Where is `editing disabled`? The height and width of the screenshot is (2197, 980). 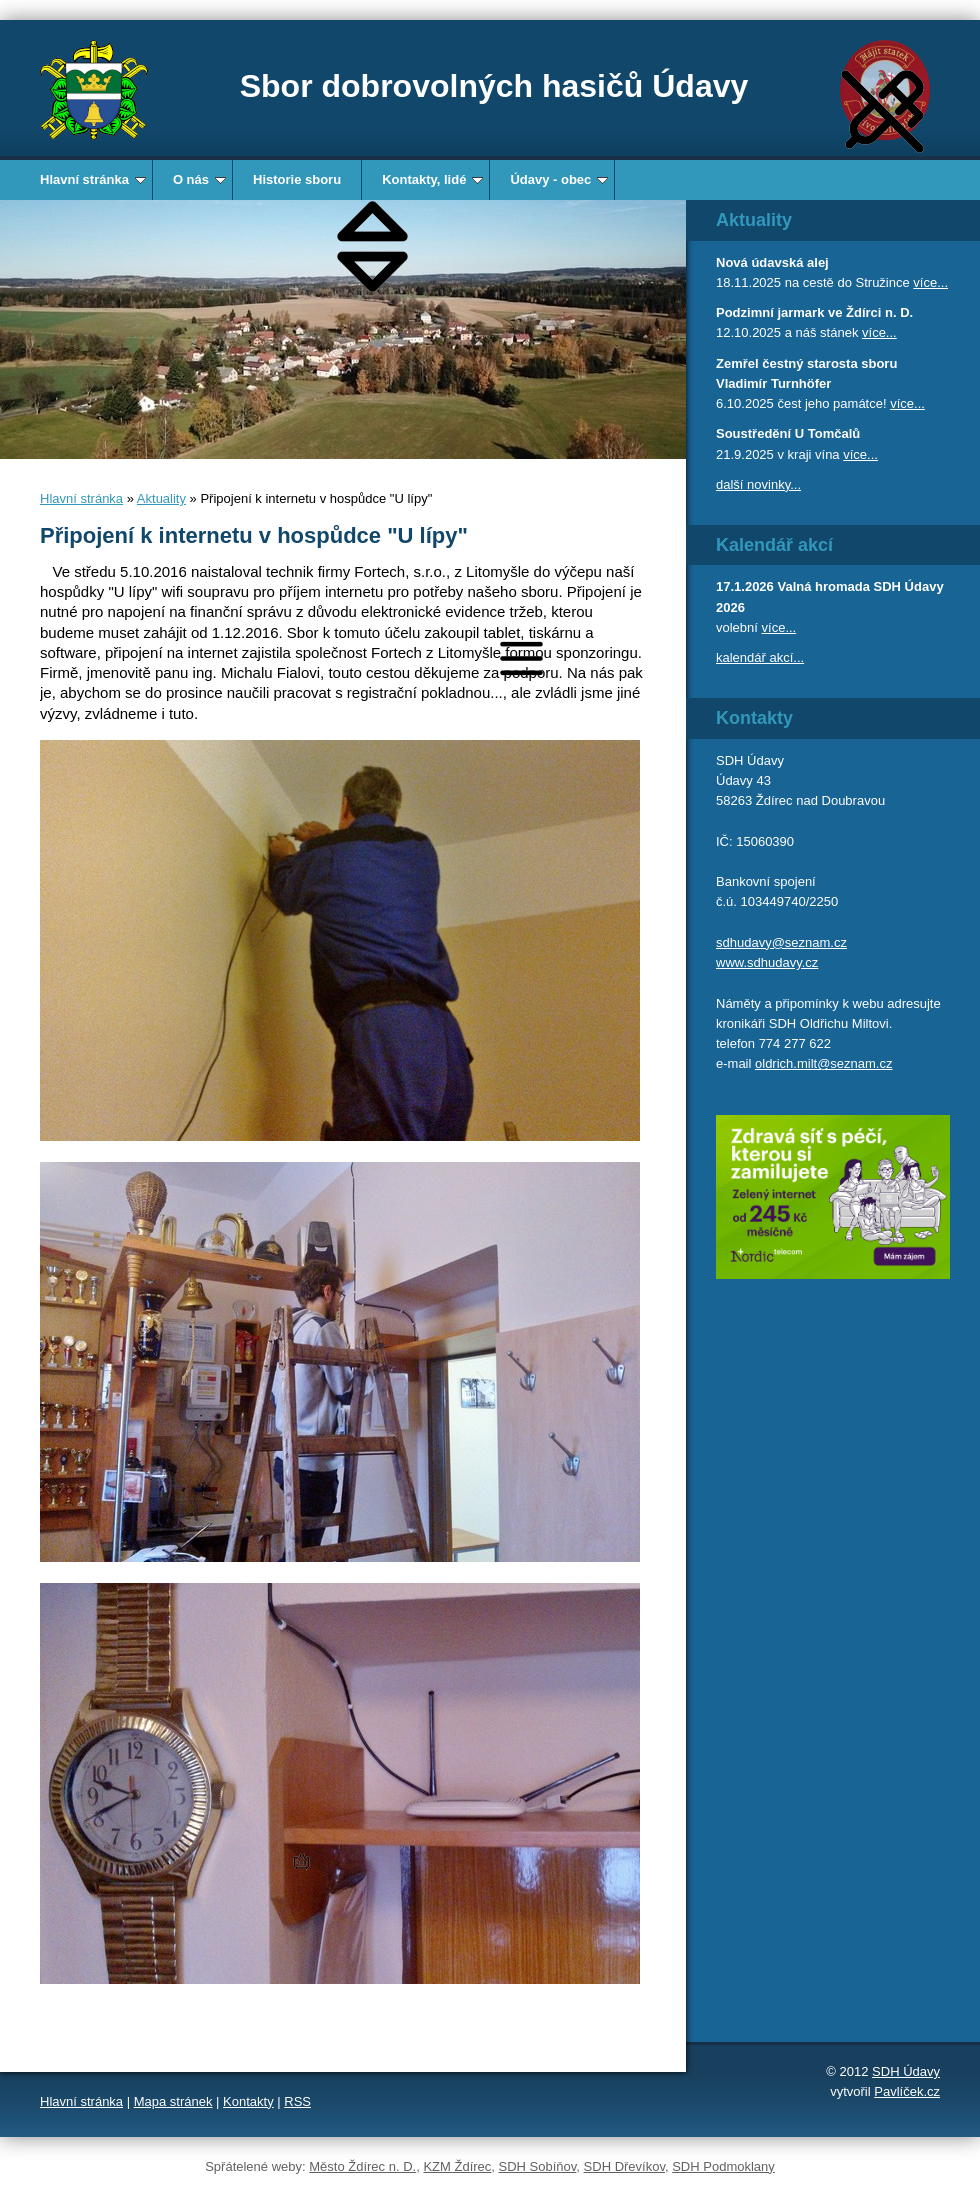
editing disabled is located at coordinates (882, 111).